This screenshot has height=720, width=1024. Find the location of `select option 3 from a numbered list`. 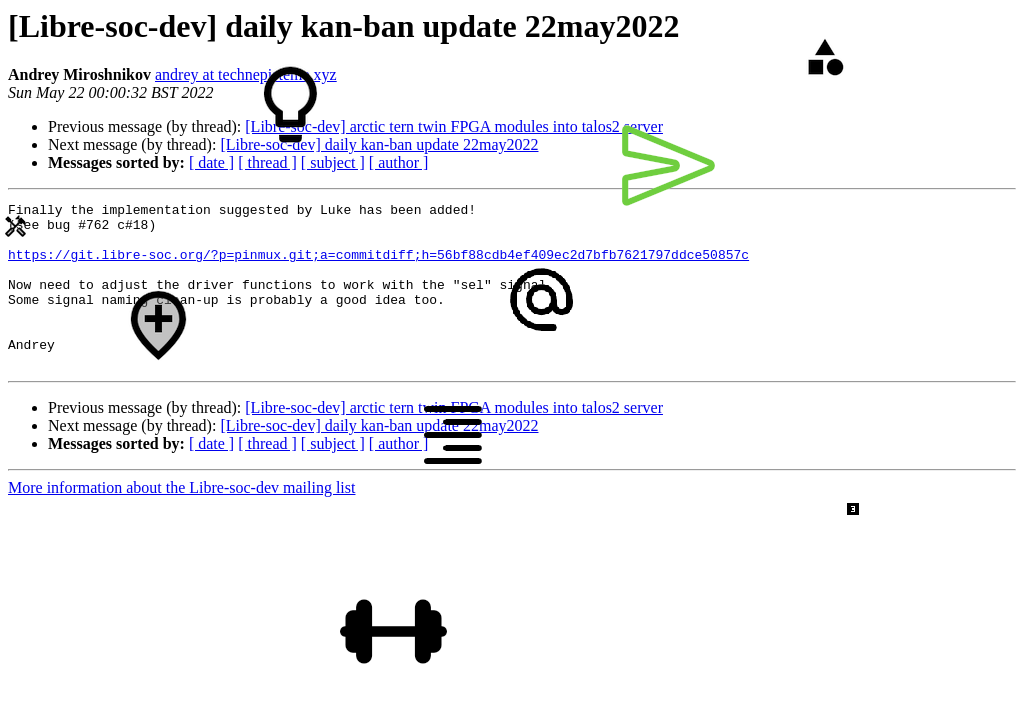

select option 3 from a numbered list is located at coordinates (853, 509).